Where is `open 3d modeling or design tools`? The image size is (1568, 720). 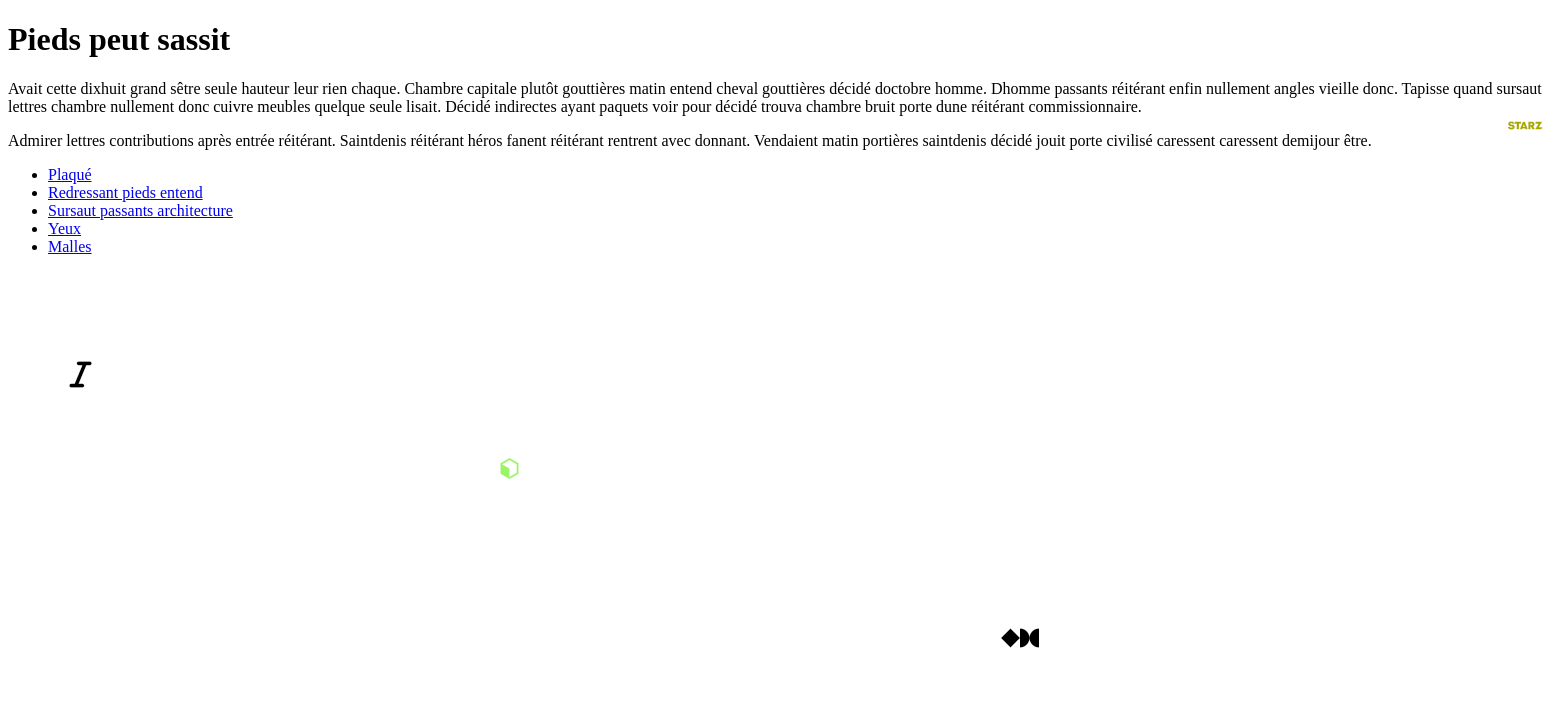 open 3d modeling or design tools is located at coordinates (509, 468).